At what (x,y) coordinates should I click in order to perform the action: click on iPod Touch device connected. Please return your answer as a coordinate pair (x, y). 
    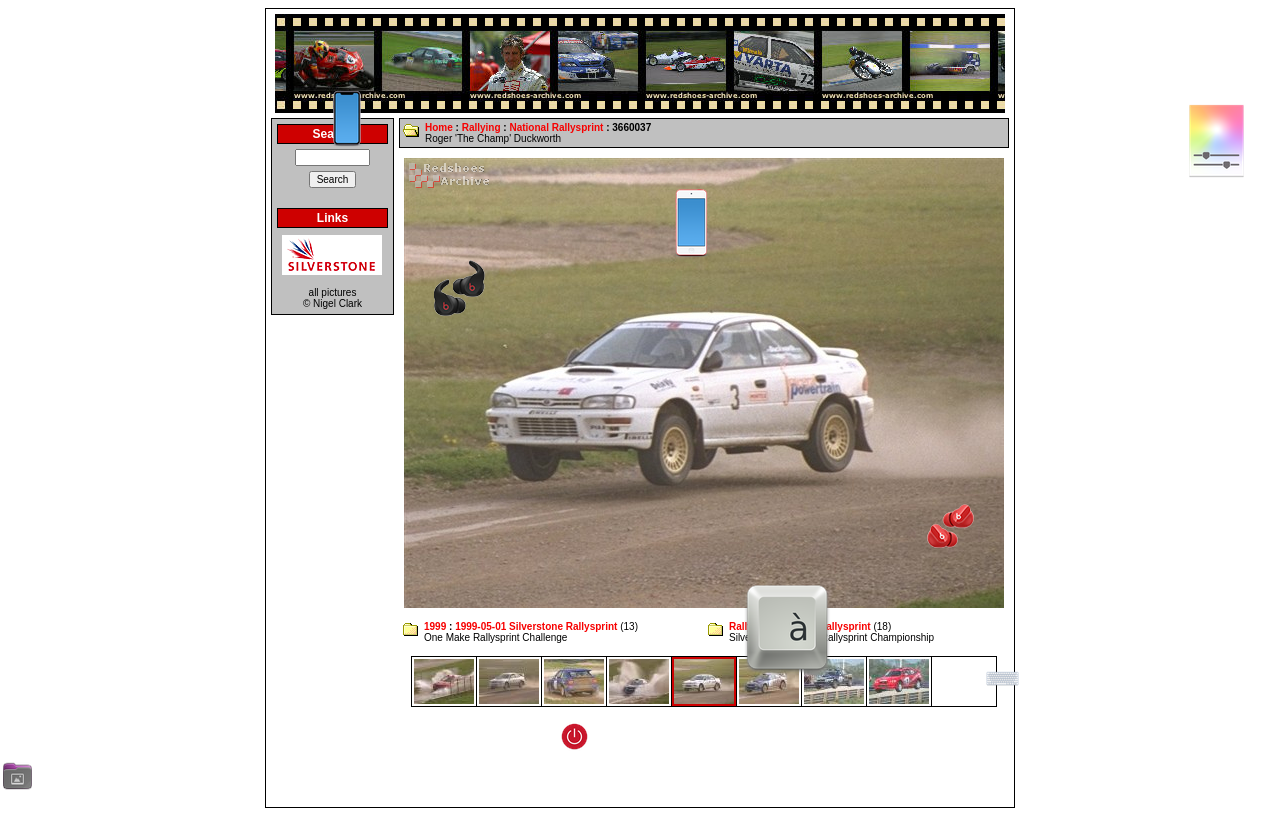
    Looking at the image, I should click on (691, 223).